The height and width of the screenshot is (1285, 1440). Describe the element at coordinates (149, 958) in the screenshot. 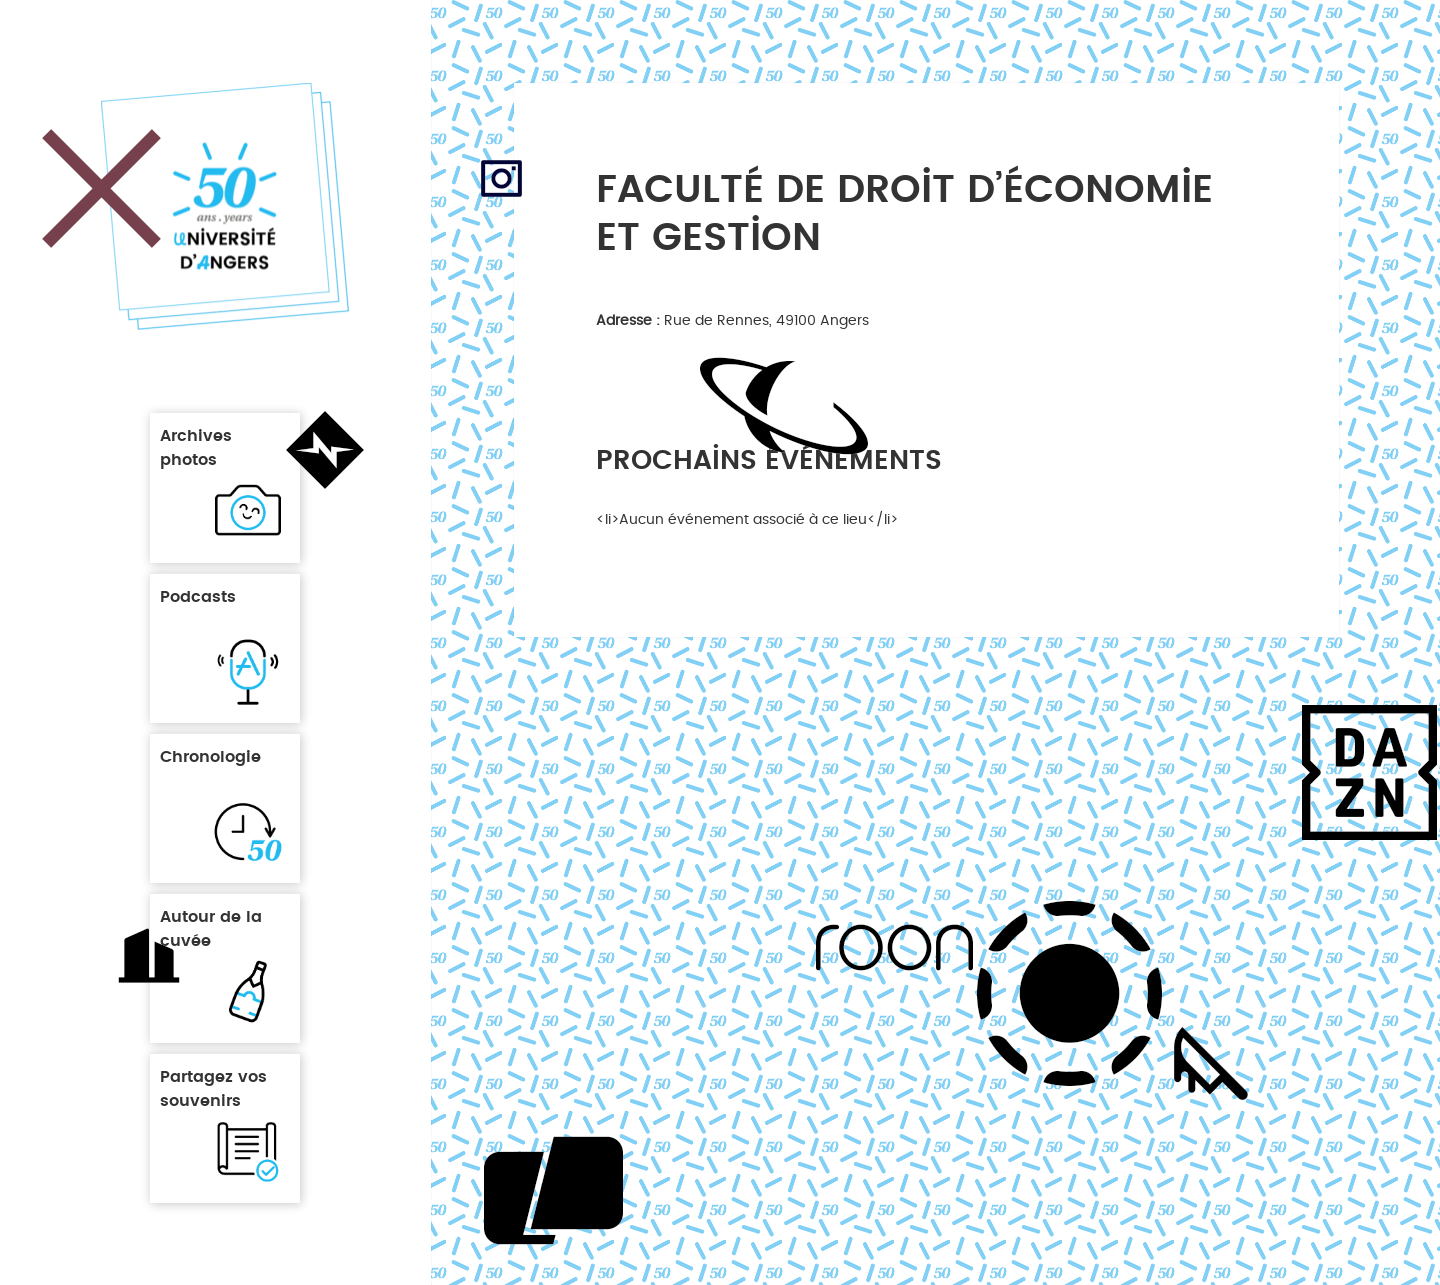

I see `view company or business profile` at that location.